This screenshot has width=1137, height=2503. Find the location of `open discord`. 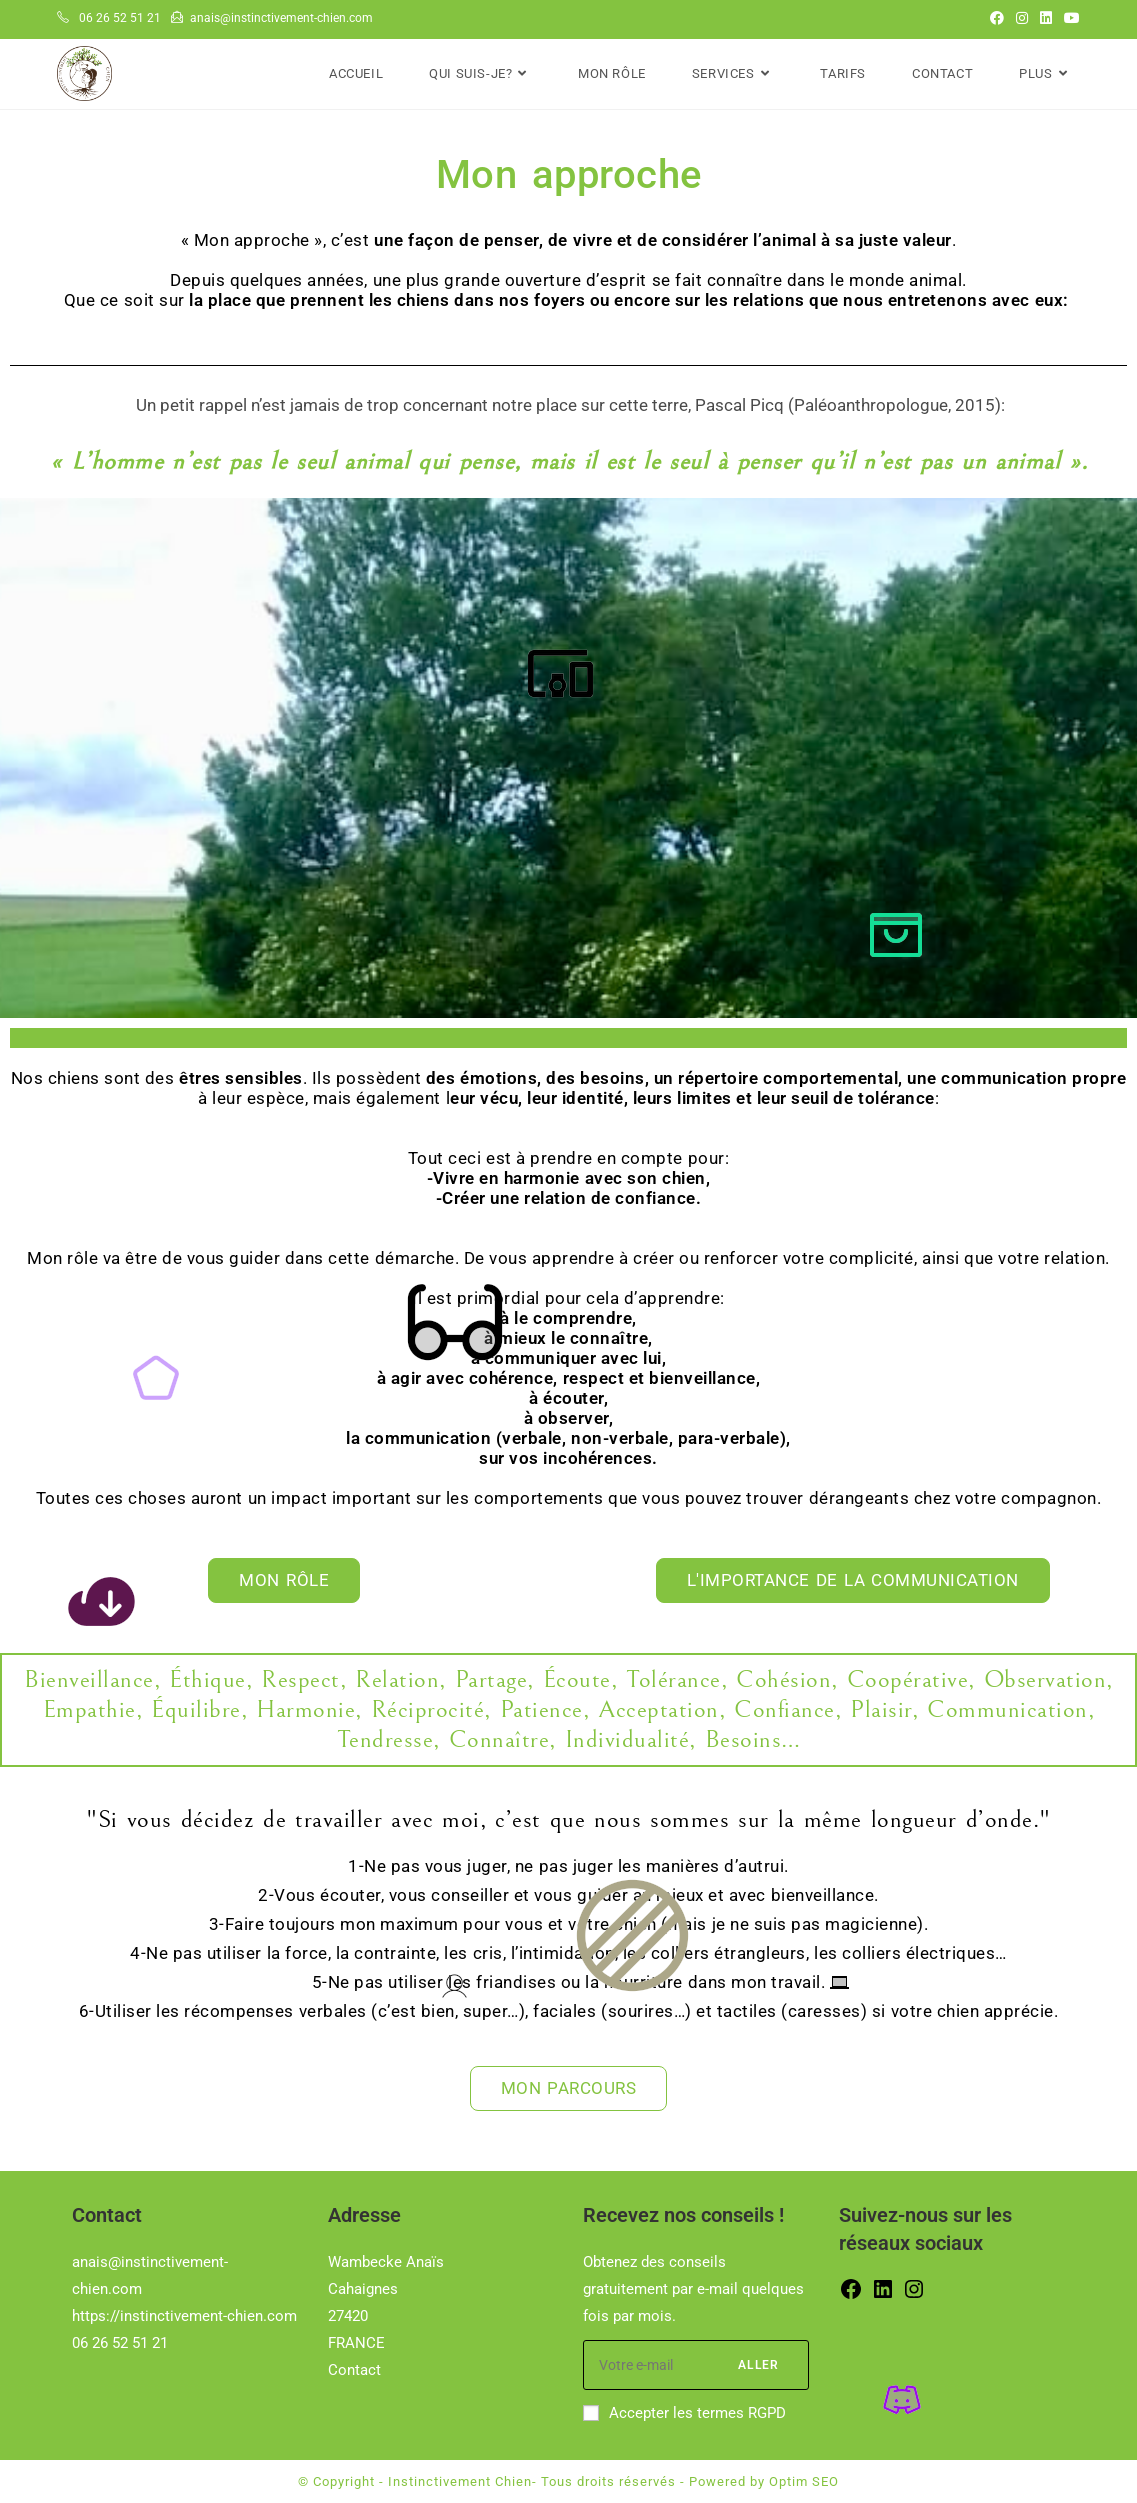

open discord is located at coordinates (902, 2399).